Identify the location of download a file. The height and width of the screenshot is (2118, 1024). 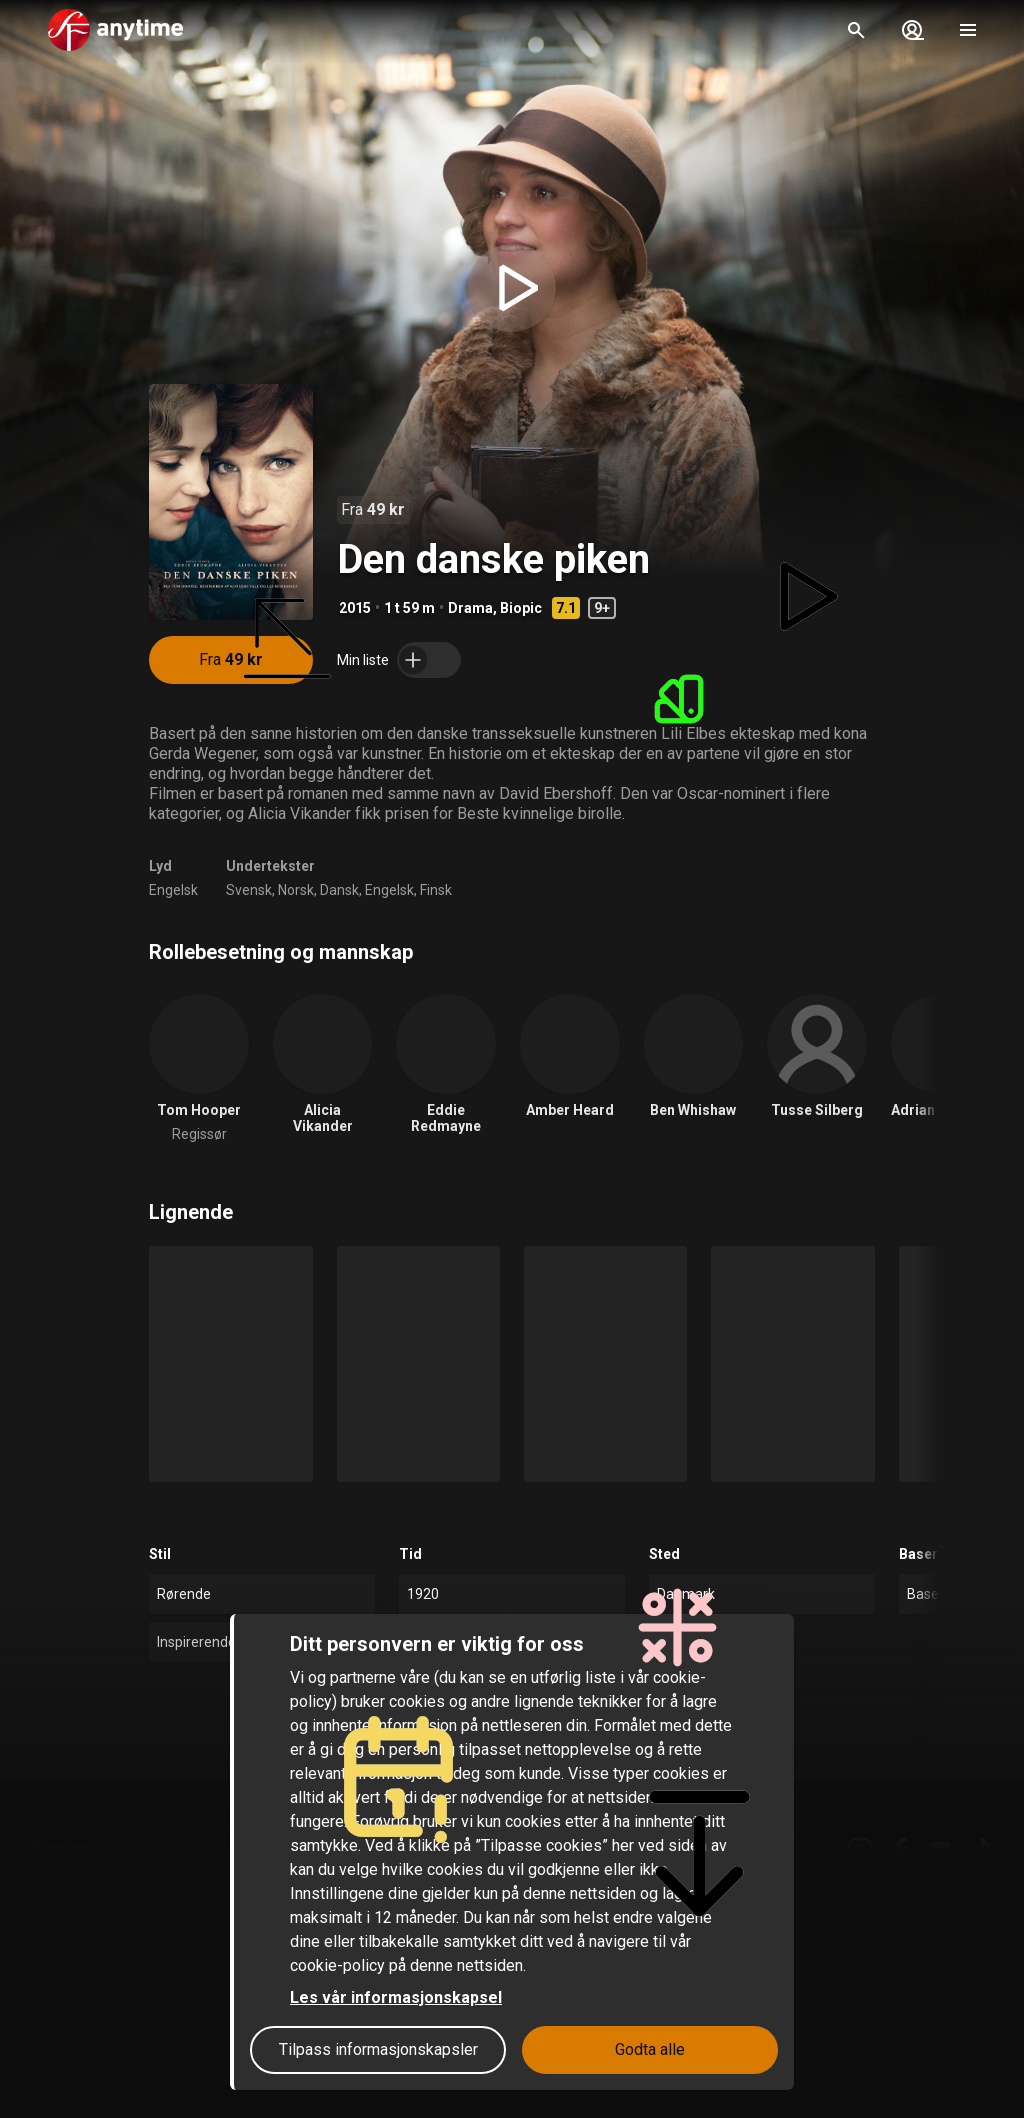
(699, 1853).